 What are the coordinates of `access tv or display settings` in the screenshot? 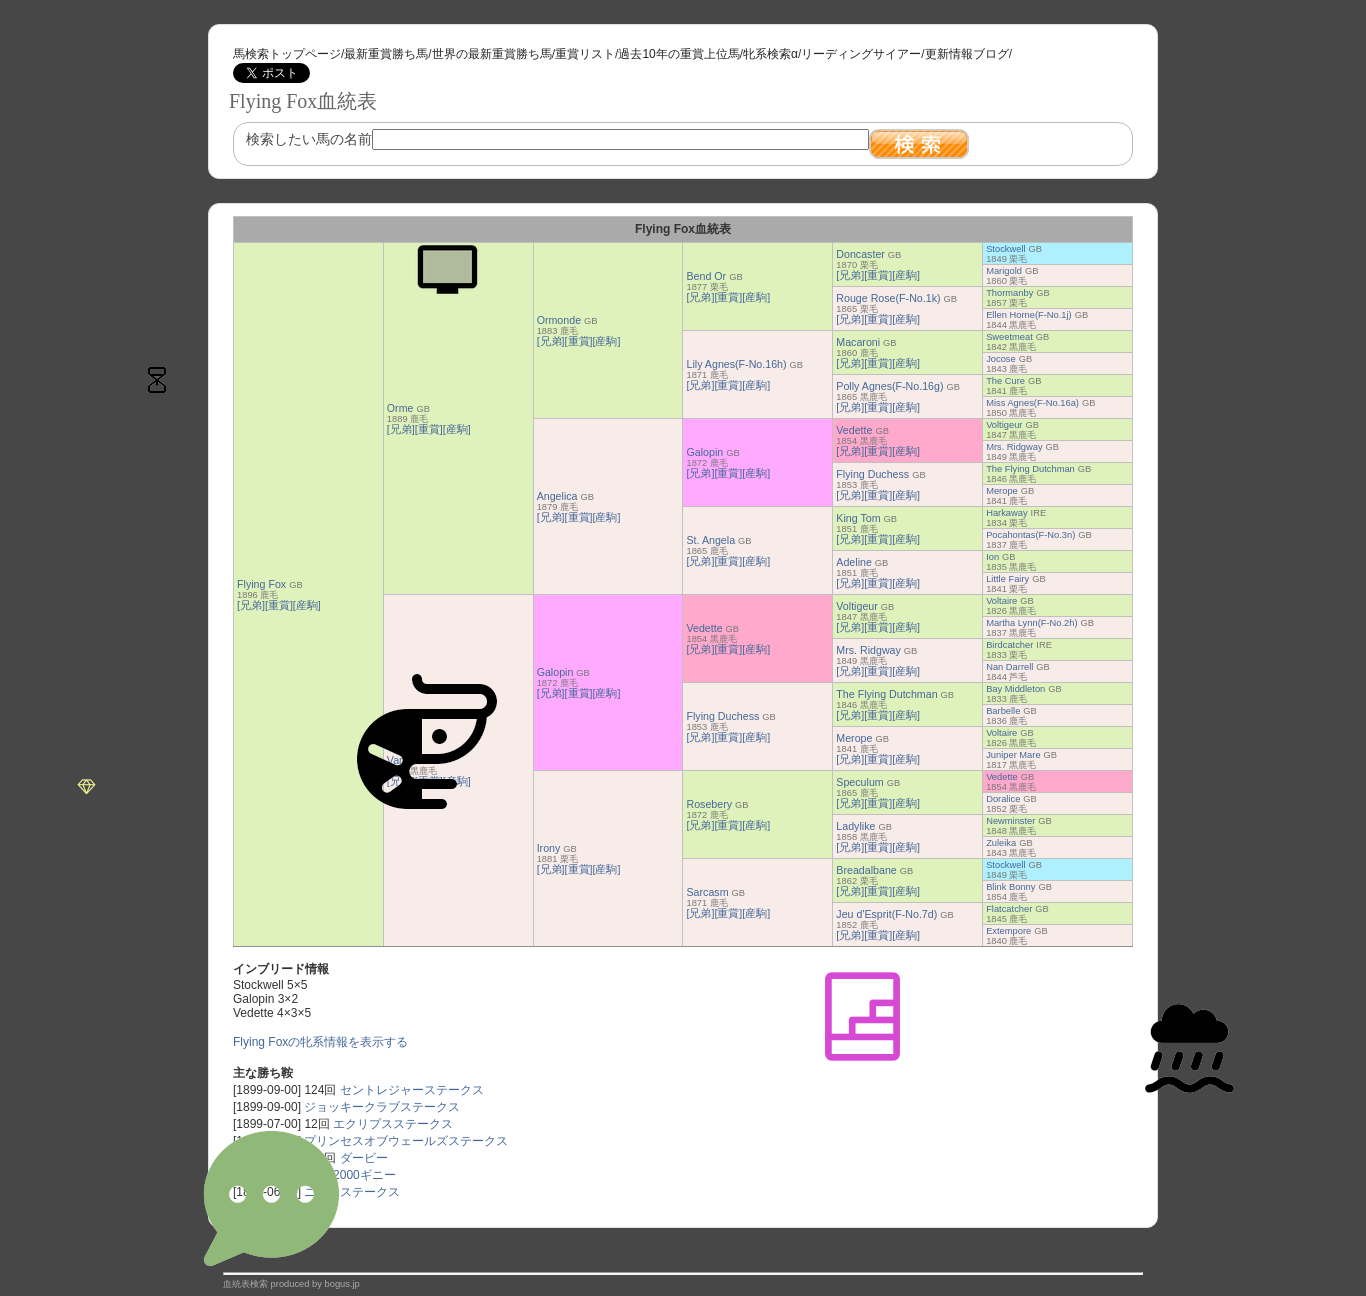 It's located at (447, 269).